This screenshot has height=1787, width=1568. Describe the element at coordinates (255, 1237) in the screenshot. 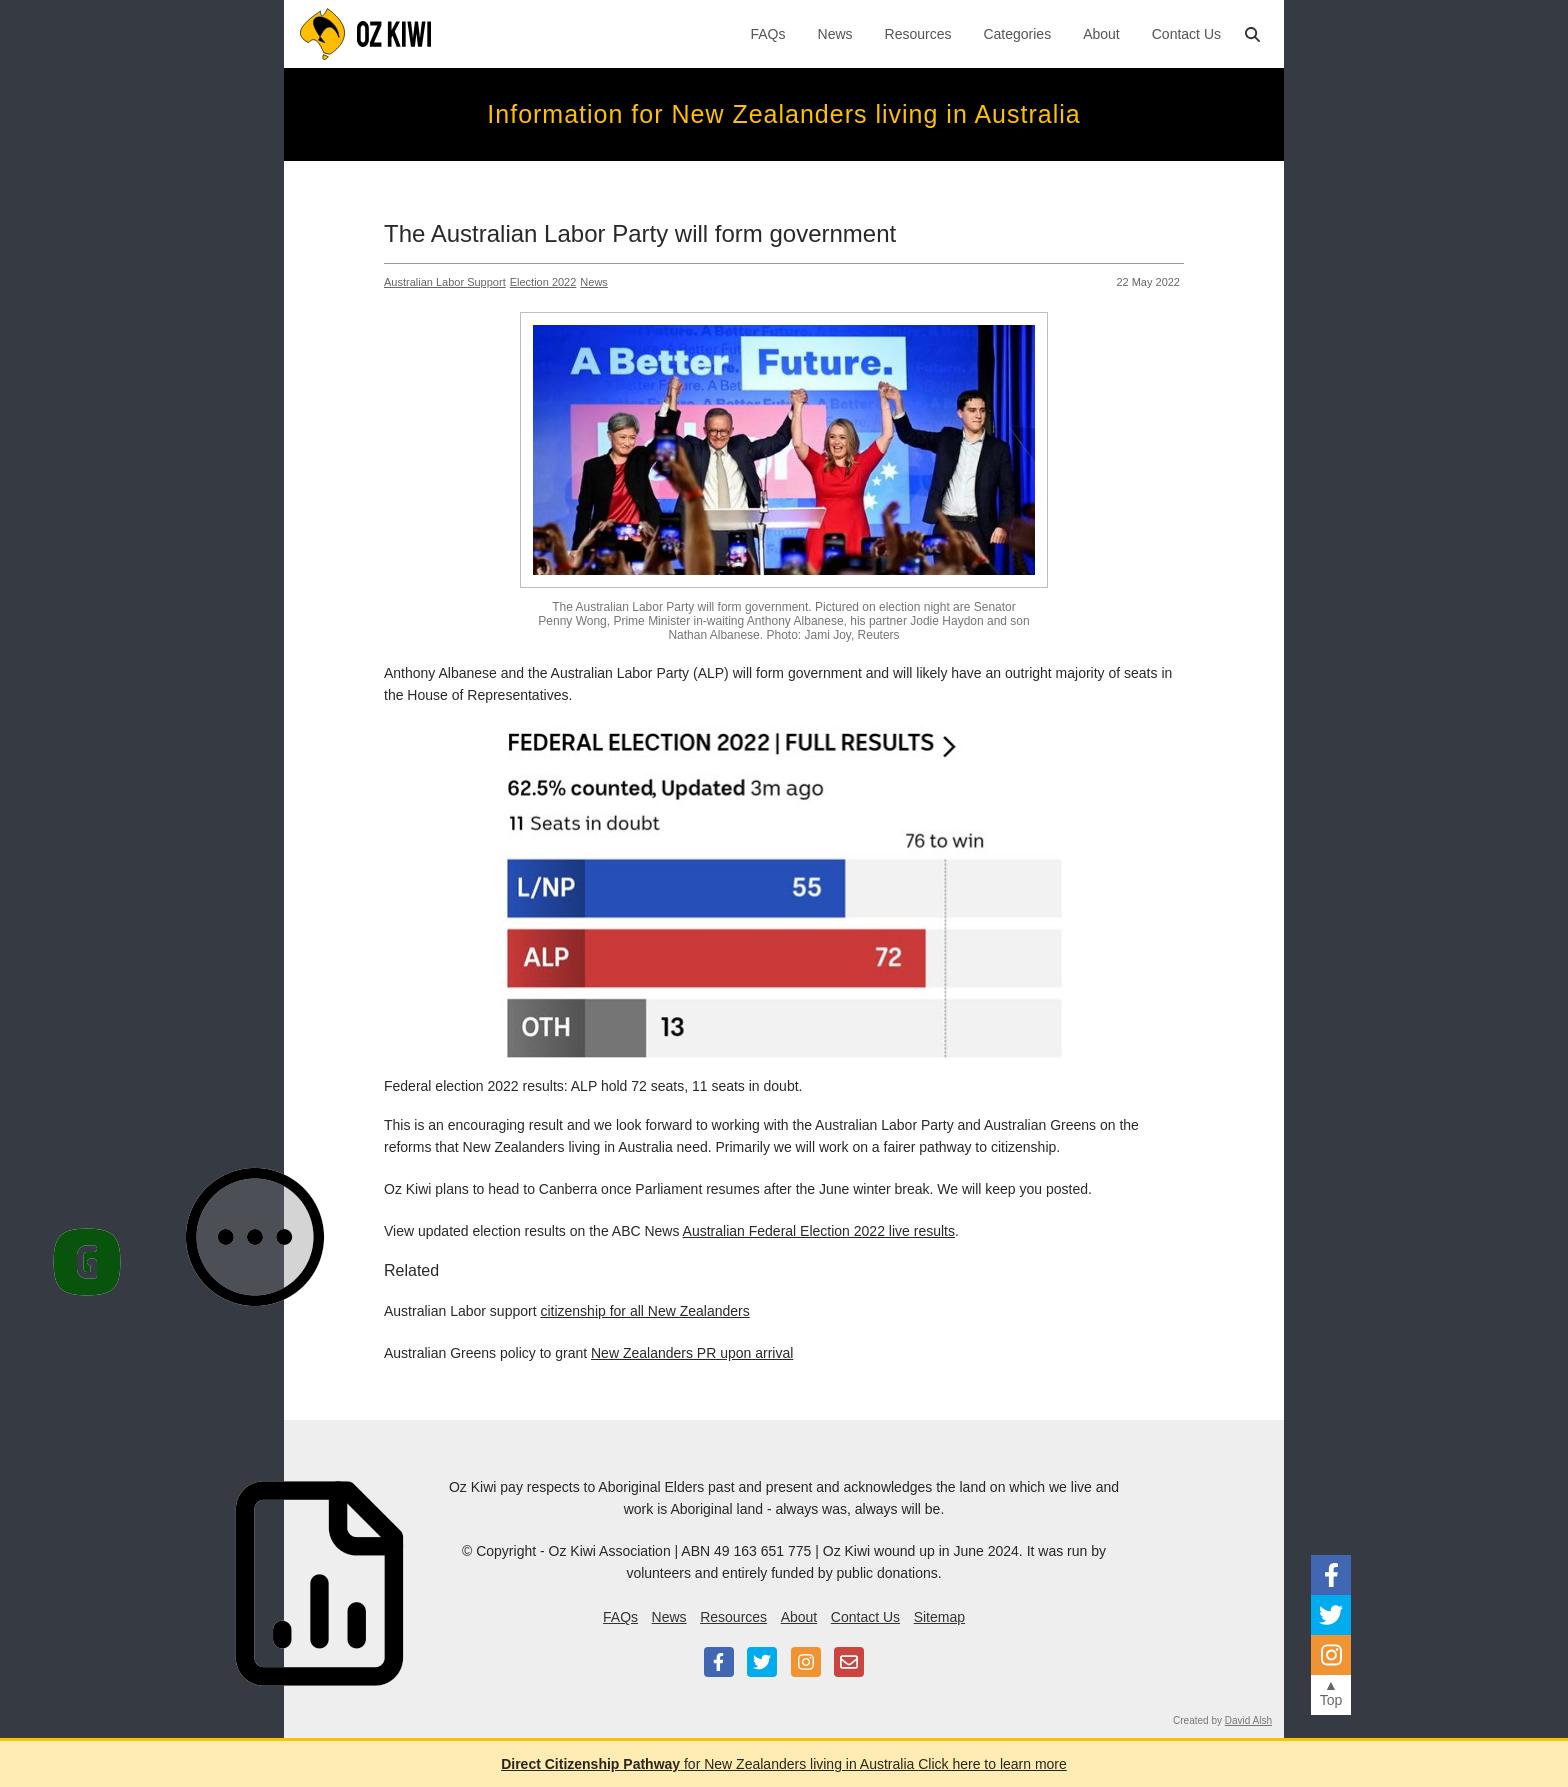

I see `open more options menu` at that location.